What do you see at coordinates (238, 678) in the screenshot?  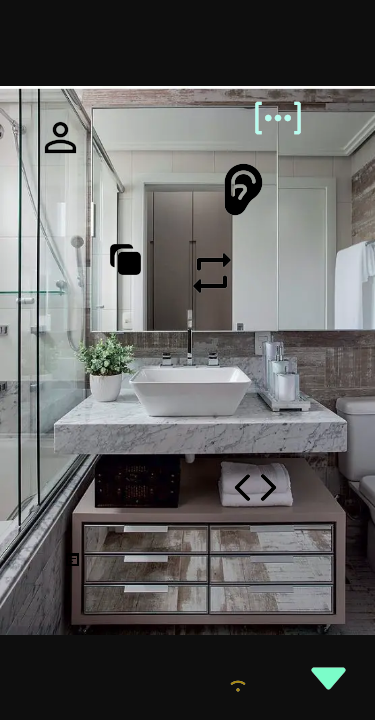 I see `indicates weak wifi signal strength` at bounding box center [238, 678].